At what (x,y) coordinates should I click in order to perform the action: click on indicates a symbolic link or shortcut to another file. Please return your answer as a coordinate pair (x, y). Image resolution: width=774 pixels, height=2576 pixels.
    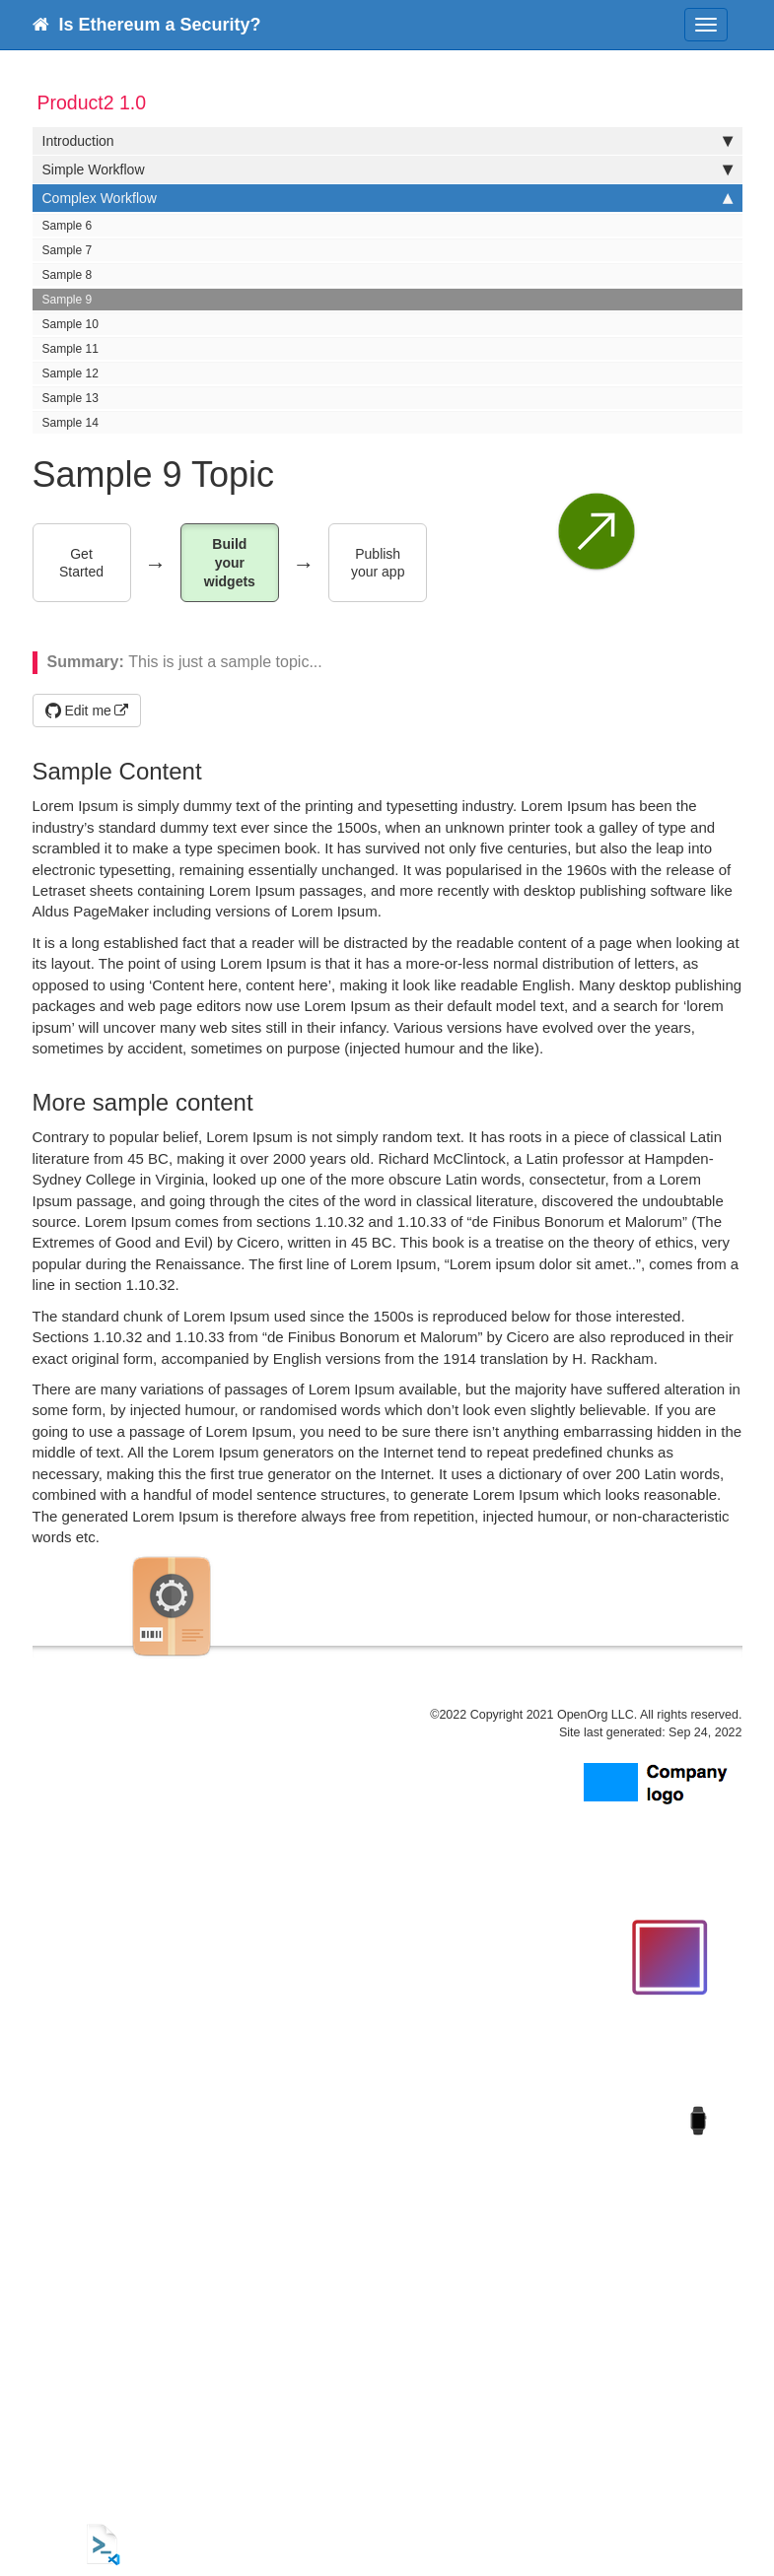
    Looking at the image, I should click on (597, 531).